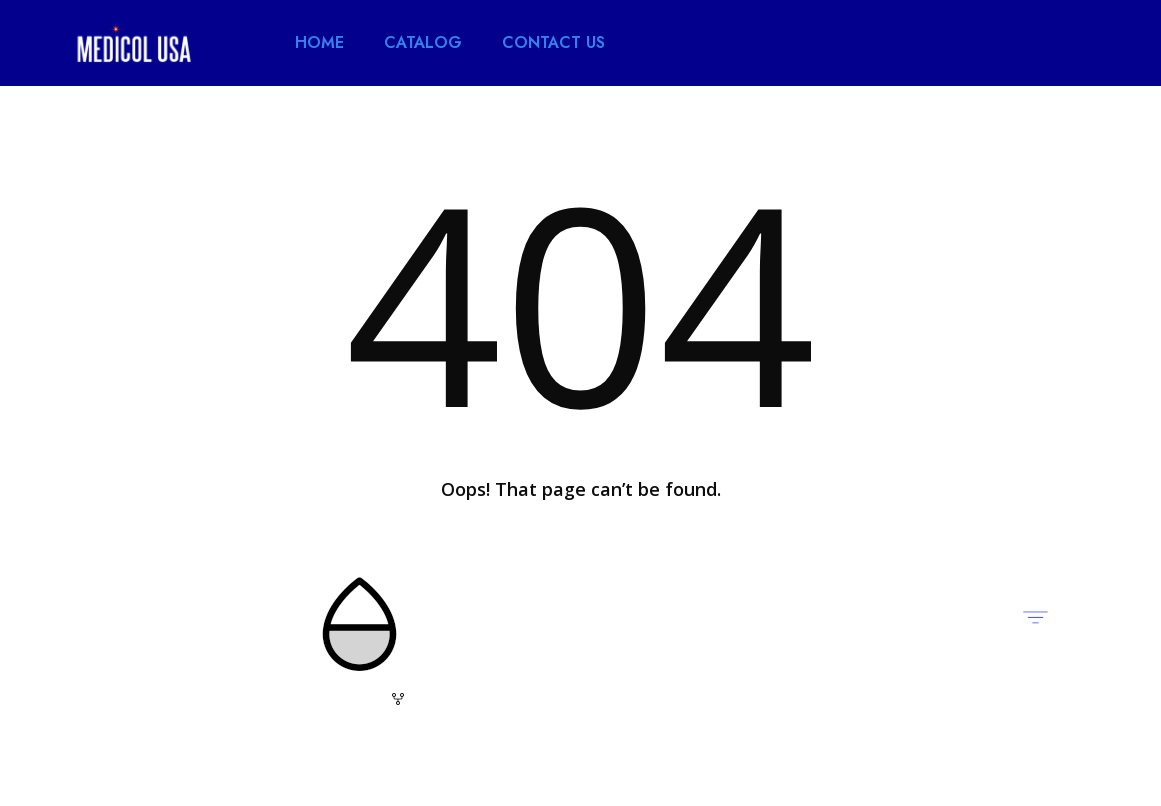  Describe the element at coordinates (398, 699) in the screenshot. I see `fork a repository` at that location.